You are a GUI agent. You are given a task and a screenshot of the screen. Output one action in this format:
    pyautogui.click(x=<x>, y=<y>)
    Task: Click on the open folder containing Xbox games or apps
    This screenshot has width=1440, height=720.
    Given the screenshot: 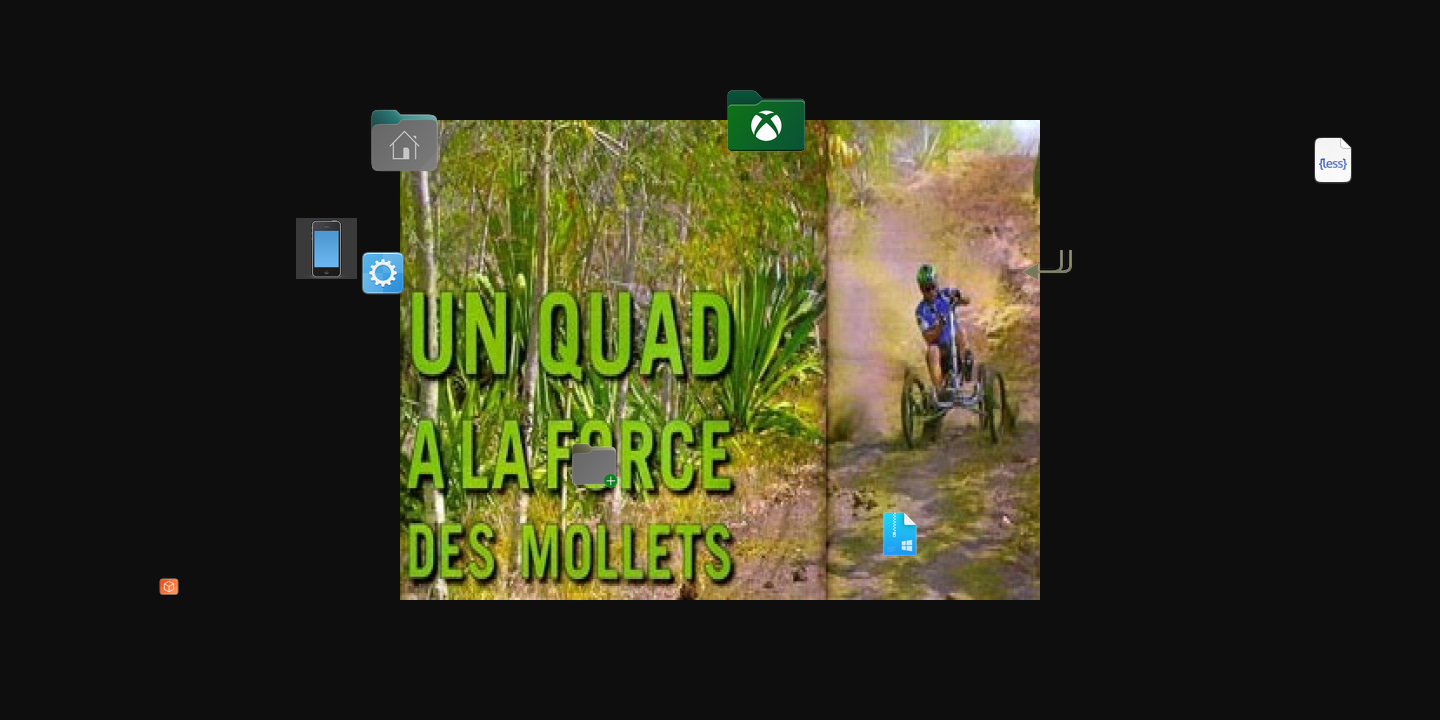 What is the action you would take?
    pyautogui.click(x=766, y=123)
    